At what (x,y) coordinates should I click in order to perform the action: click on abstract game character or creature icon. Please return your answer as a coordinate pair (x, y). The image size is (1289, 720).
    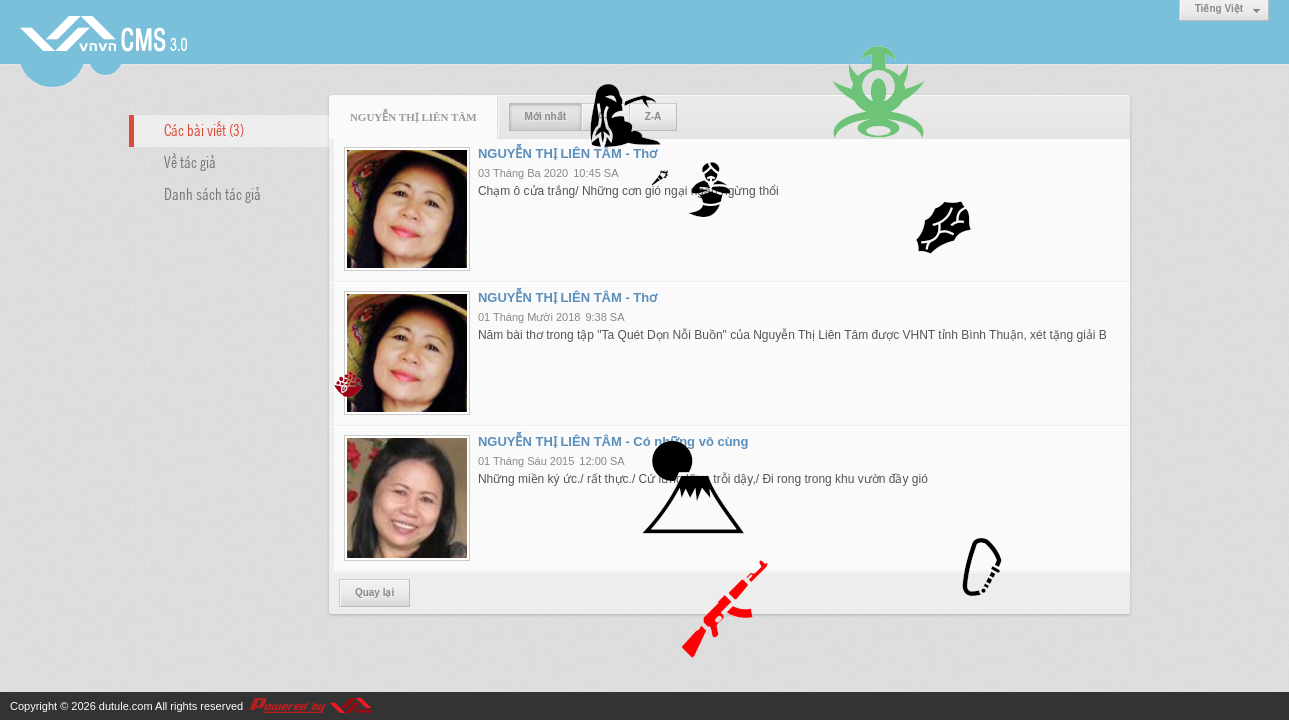
    Looking at the image, I should click on (878, 92).